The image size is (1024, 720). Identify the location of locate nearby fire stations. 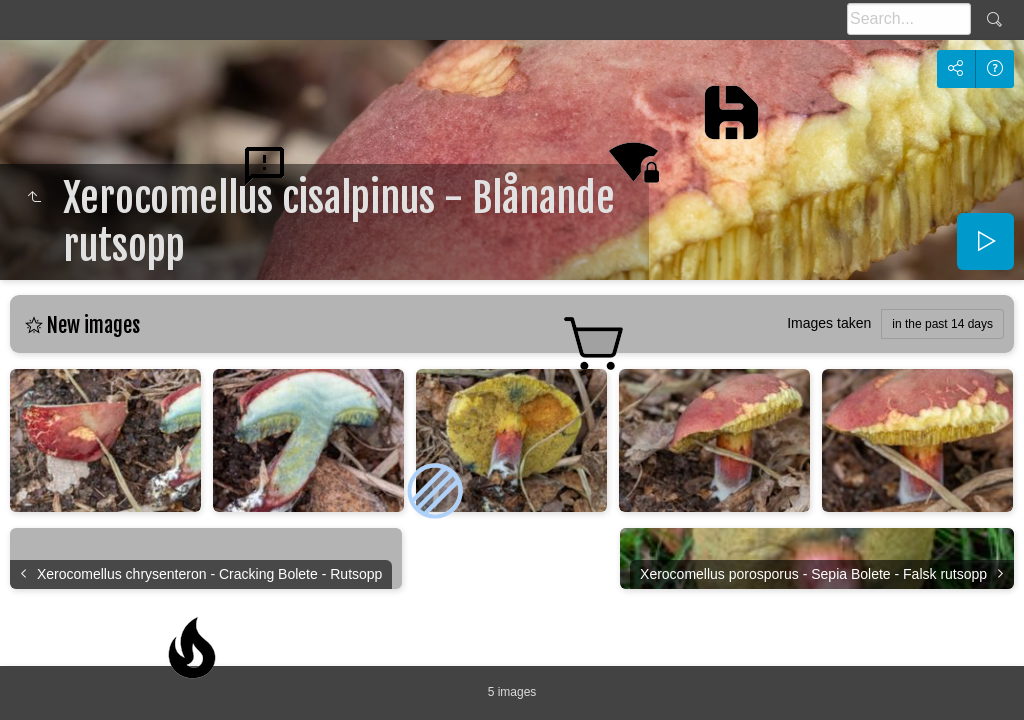
(192, 649).